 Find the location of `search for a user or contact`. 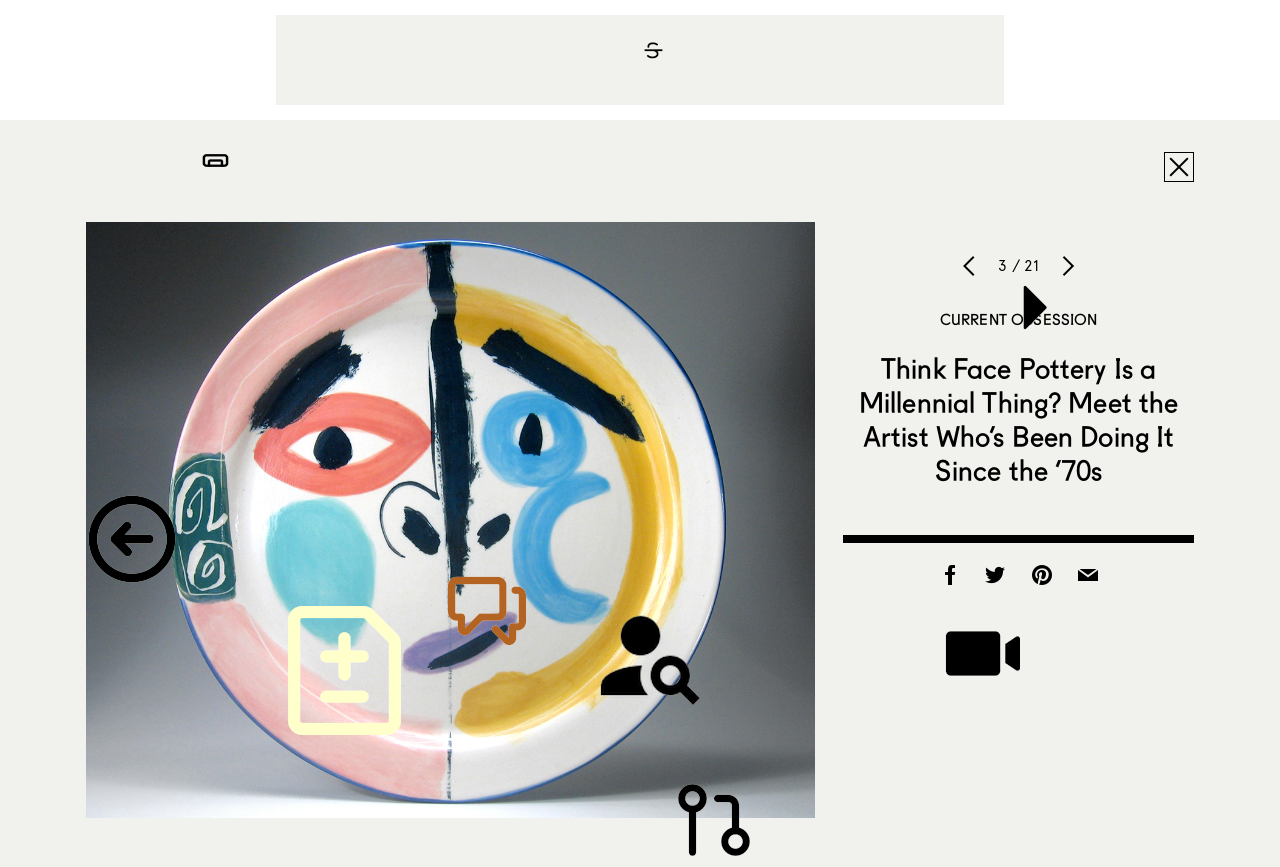

search for a user or contact is located at coordinates (650, 655).